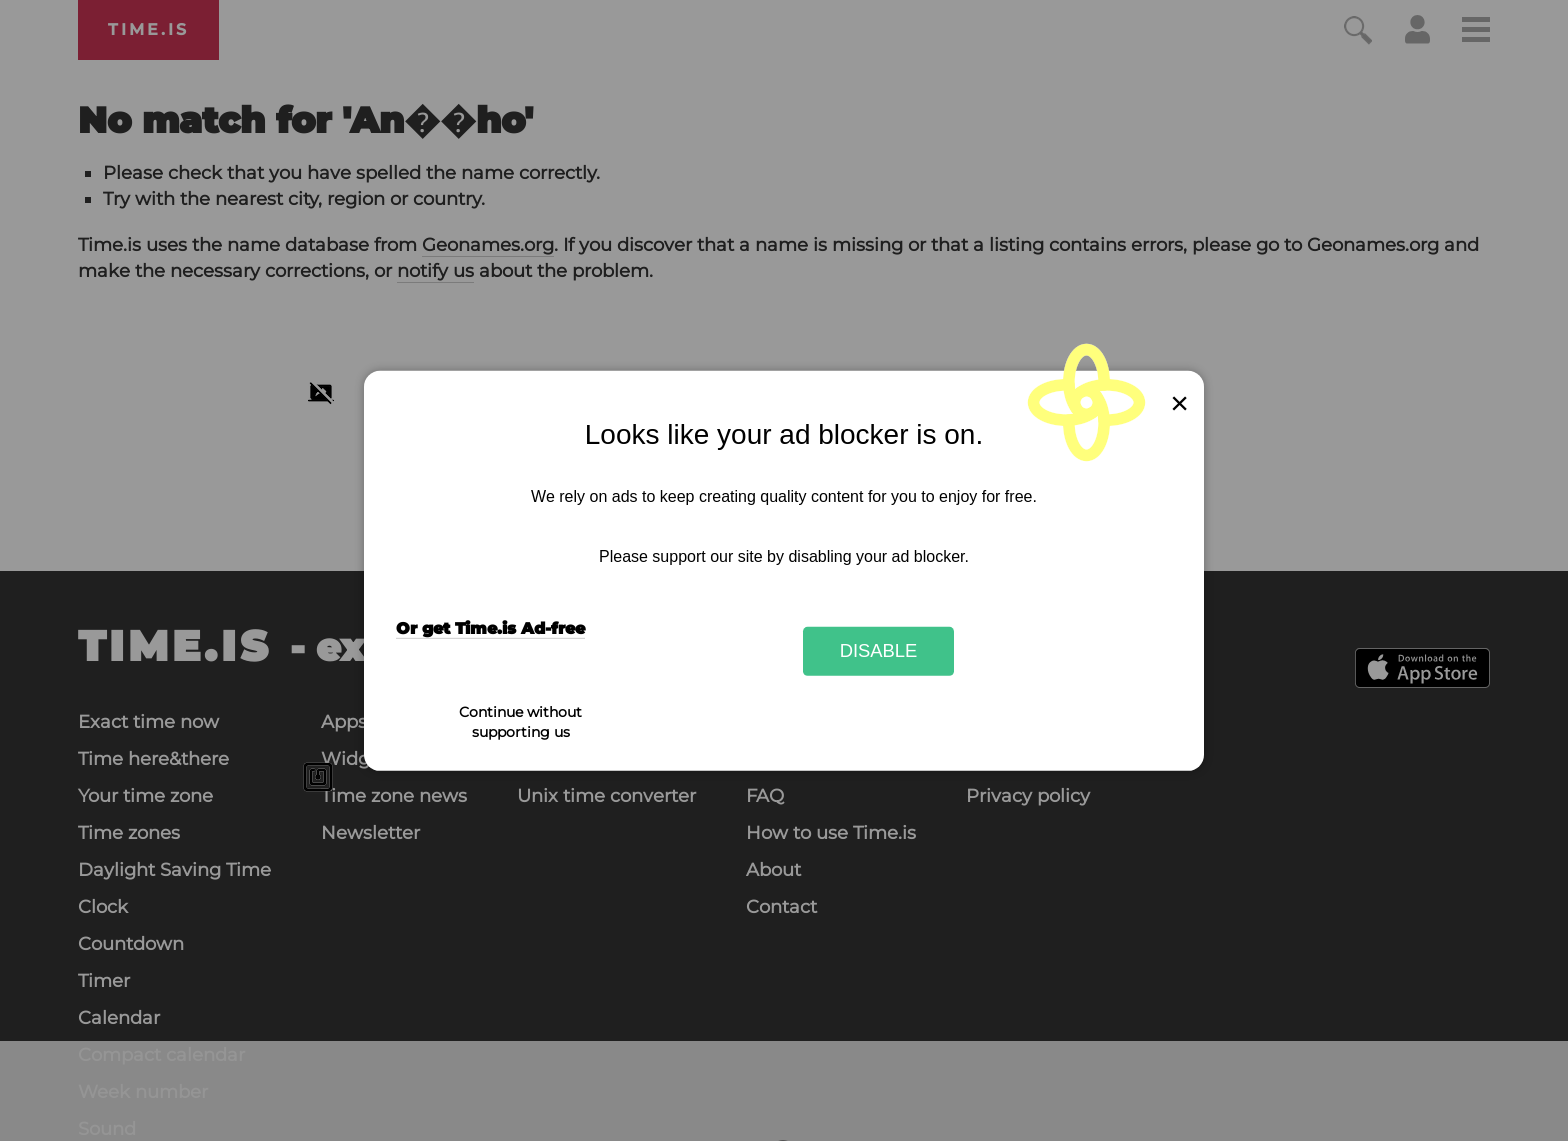  Describe the element at coordinates (1086, 402) in the screenshot. I see `supernova app or service branding` at that location.